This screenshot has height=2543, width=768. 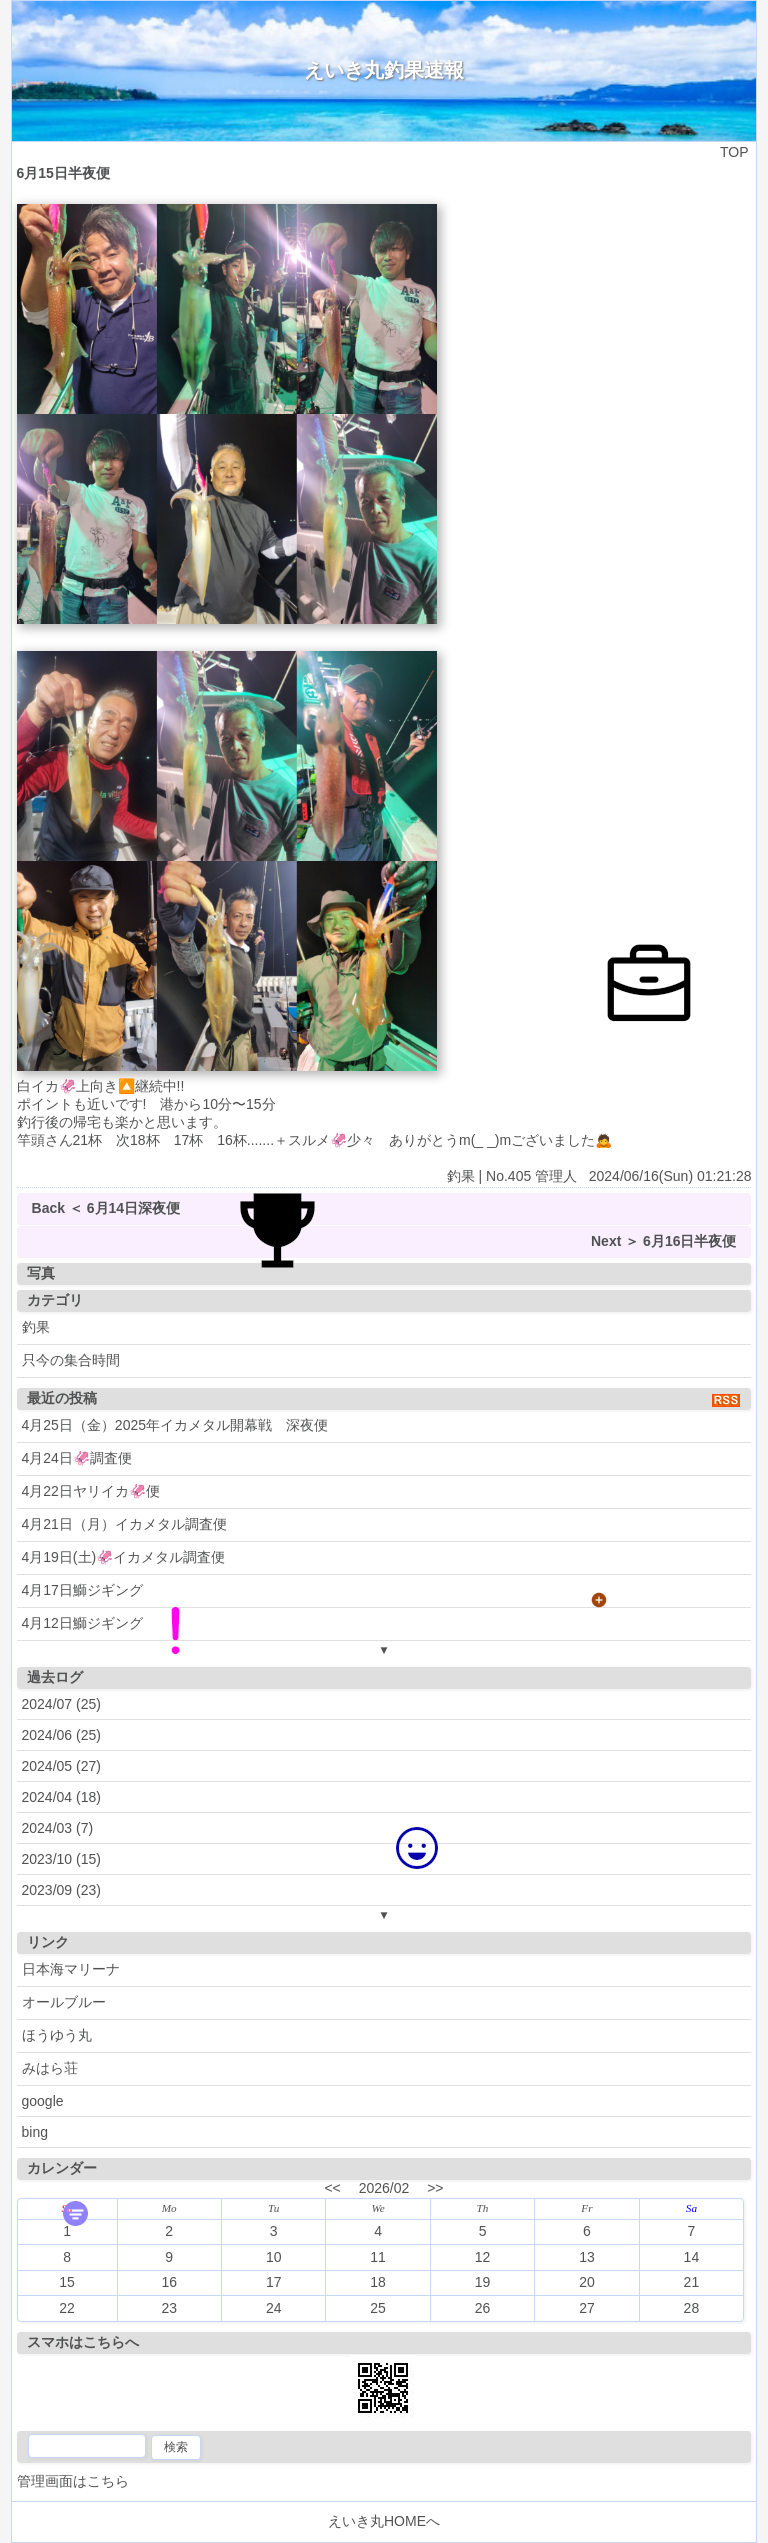 I want to click on add a new item, so click(x=599, y=1600).